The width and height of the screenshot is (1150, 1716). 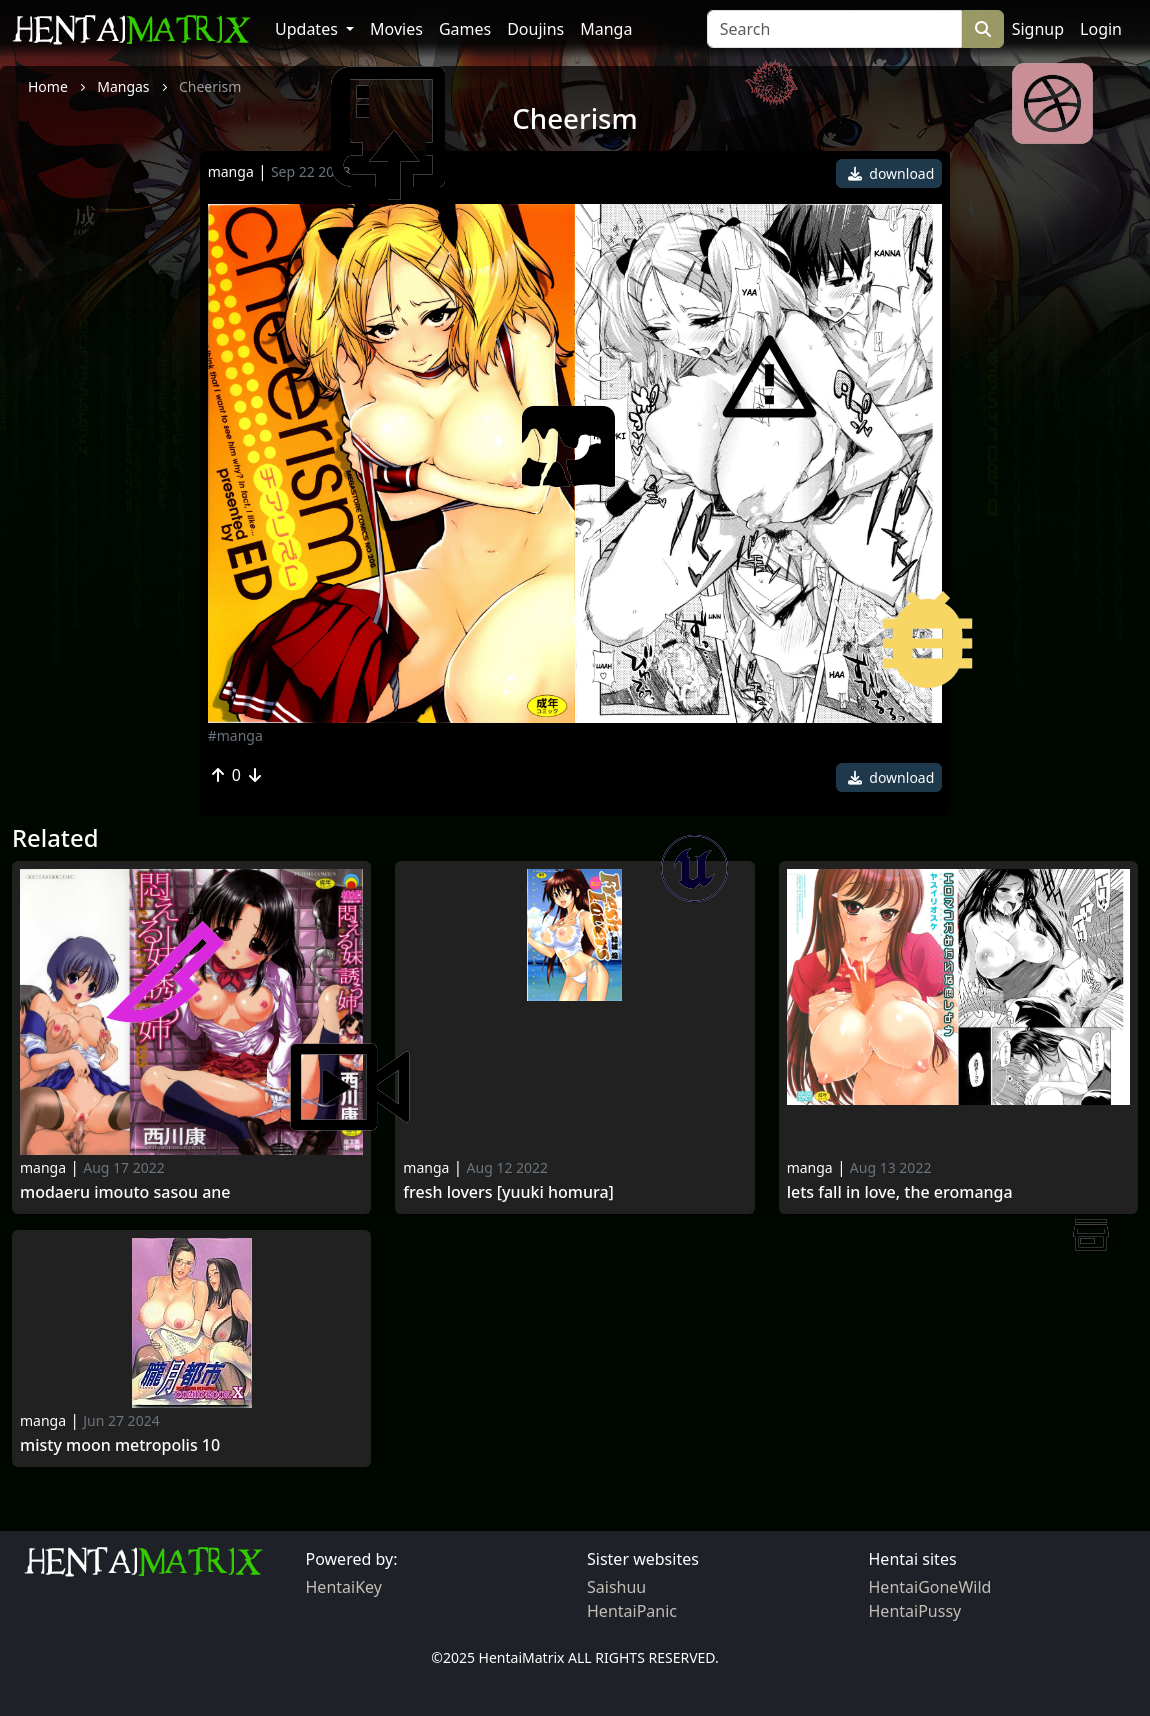 What do you see at coordinates (166, 972) in the screenshot?
I see `slice or cut selected elements` at bounding box center [166, 972].